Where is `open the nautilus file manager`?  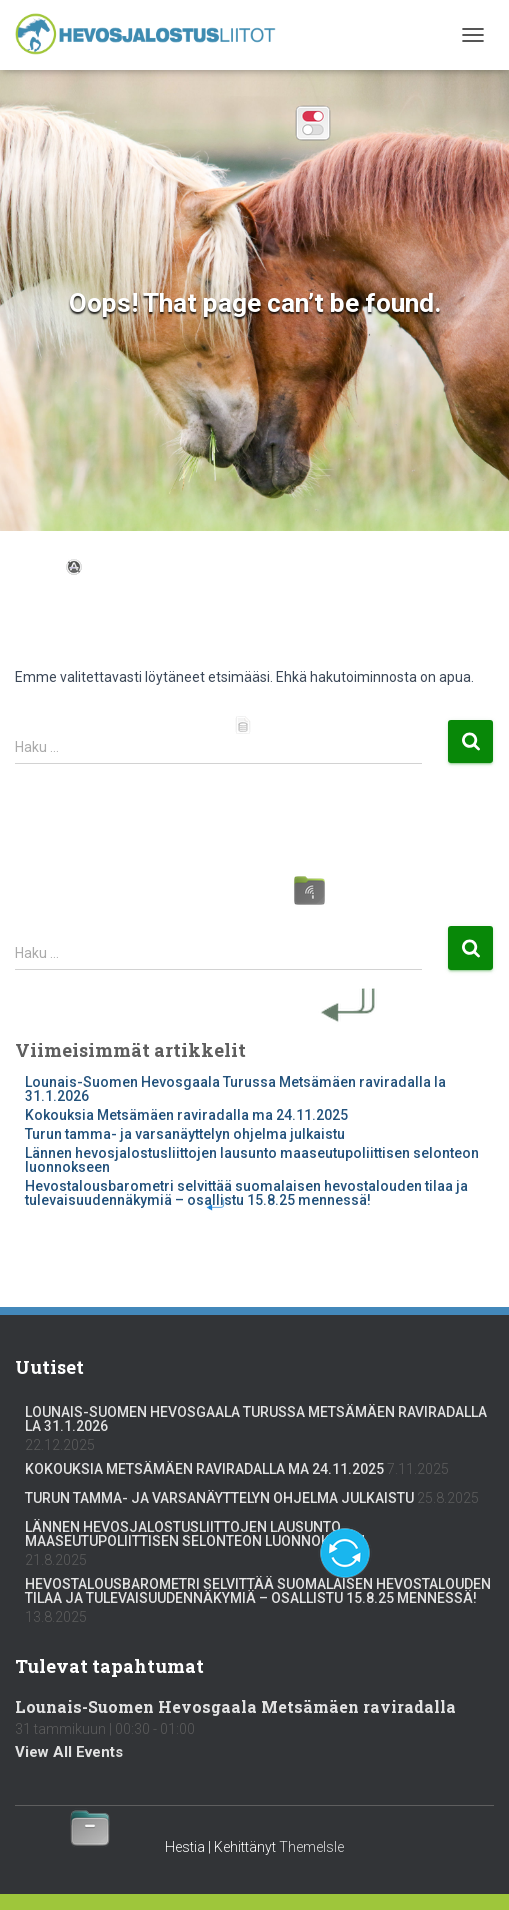
open the nautilus file manager is located at coordinates (90, 1828).